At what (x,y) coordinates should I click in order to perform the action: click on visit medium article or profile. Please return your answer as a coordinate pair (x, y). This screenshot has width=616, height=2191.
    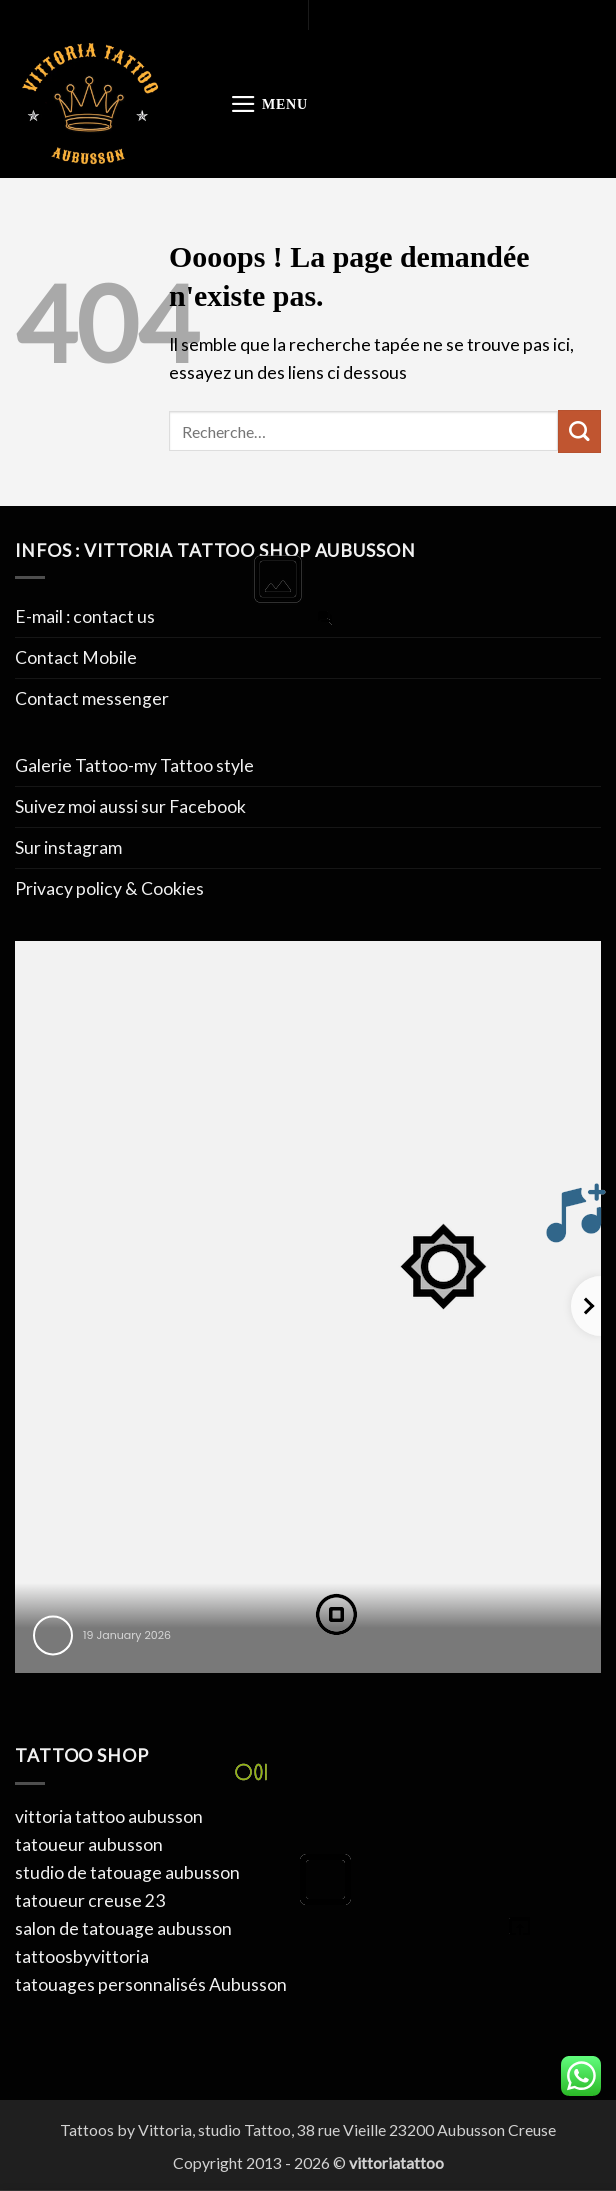
    Looking at the image, I should click on (251, 1772).